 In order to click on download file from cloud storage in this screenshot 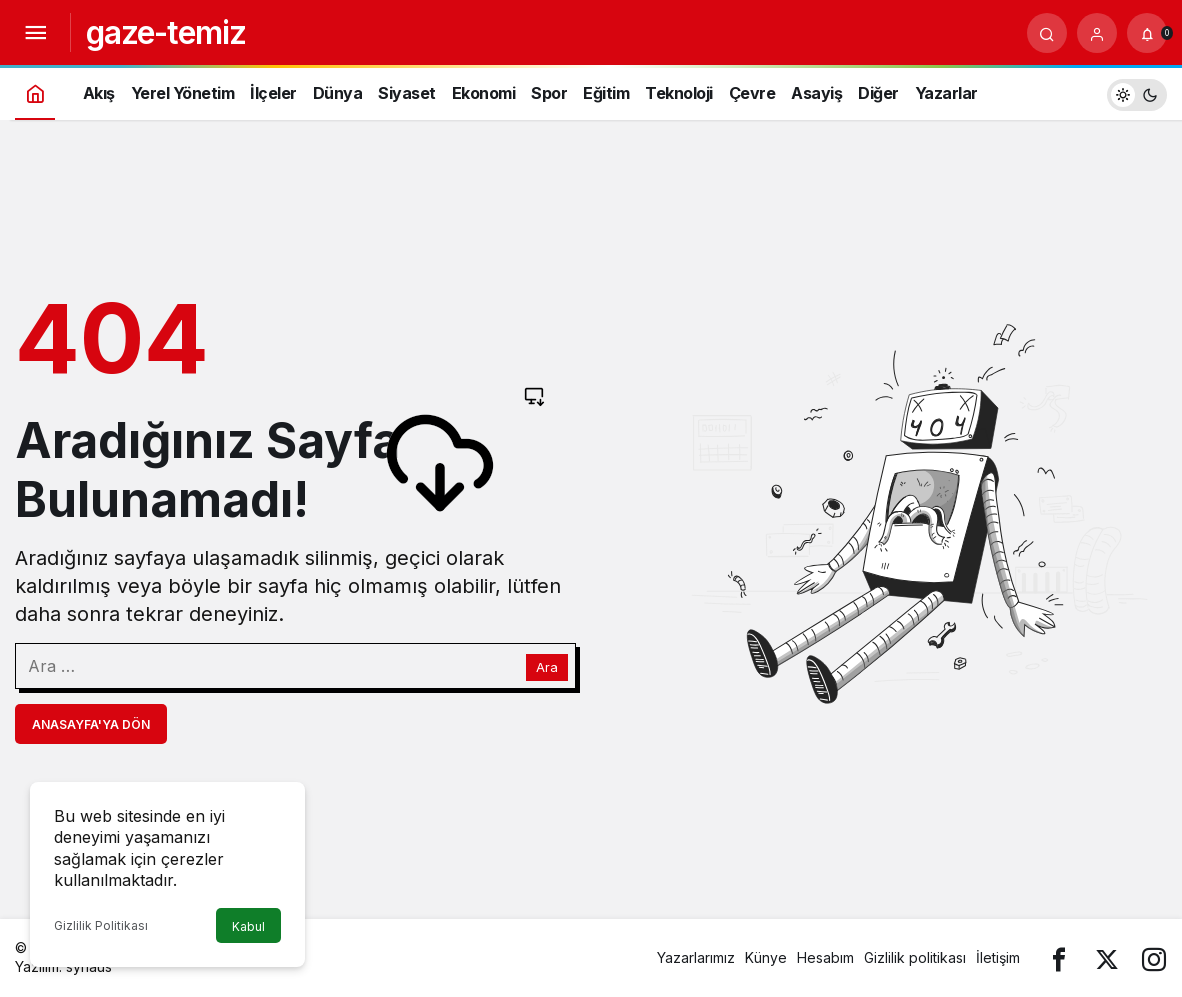, I will do `click(440, 463)`.